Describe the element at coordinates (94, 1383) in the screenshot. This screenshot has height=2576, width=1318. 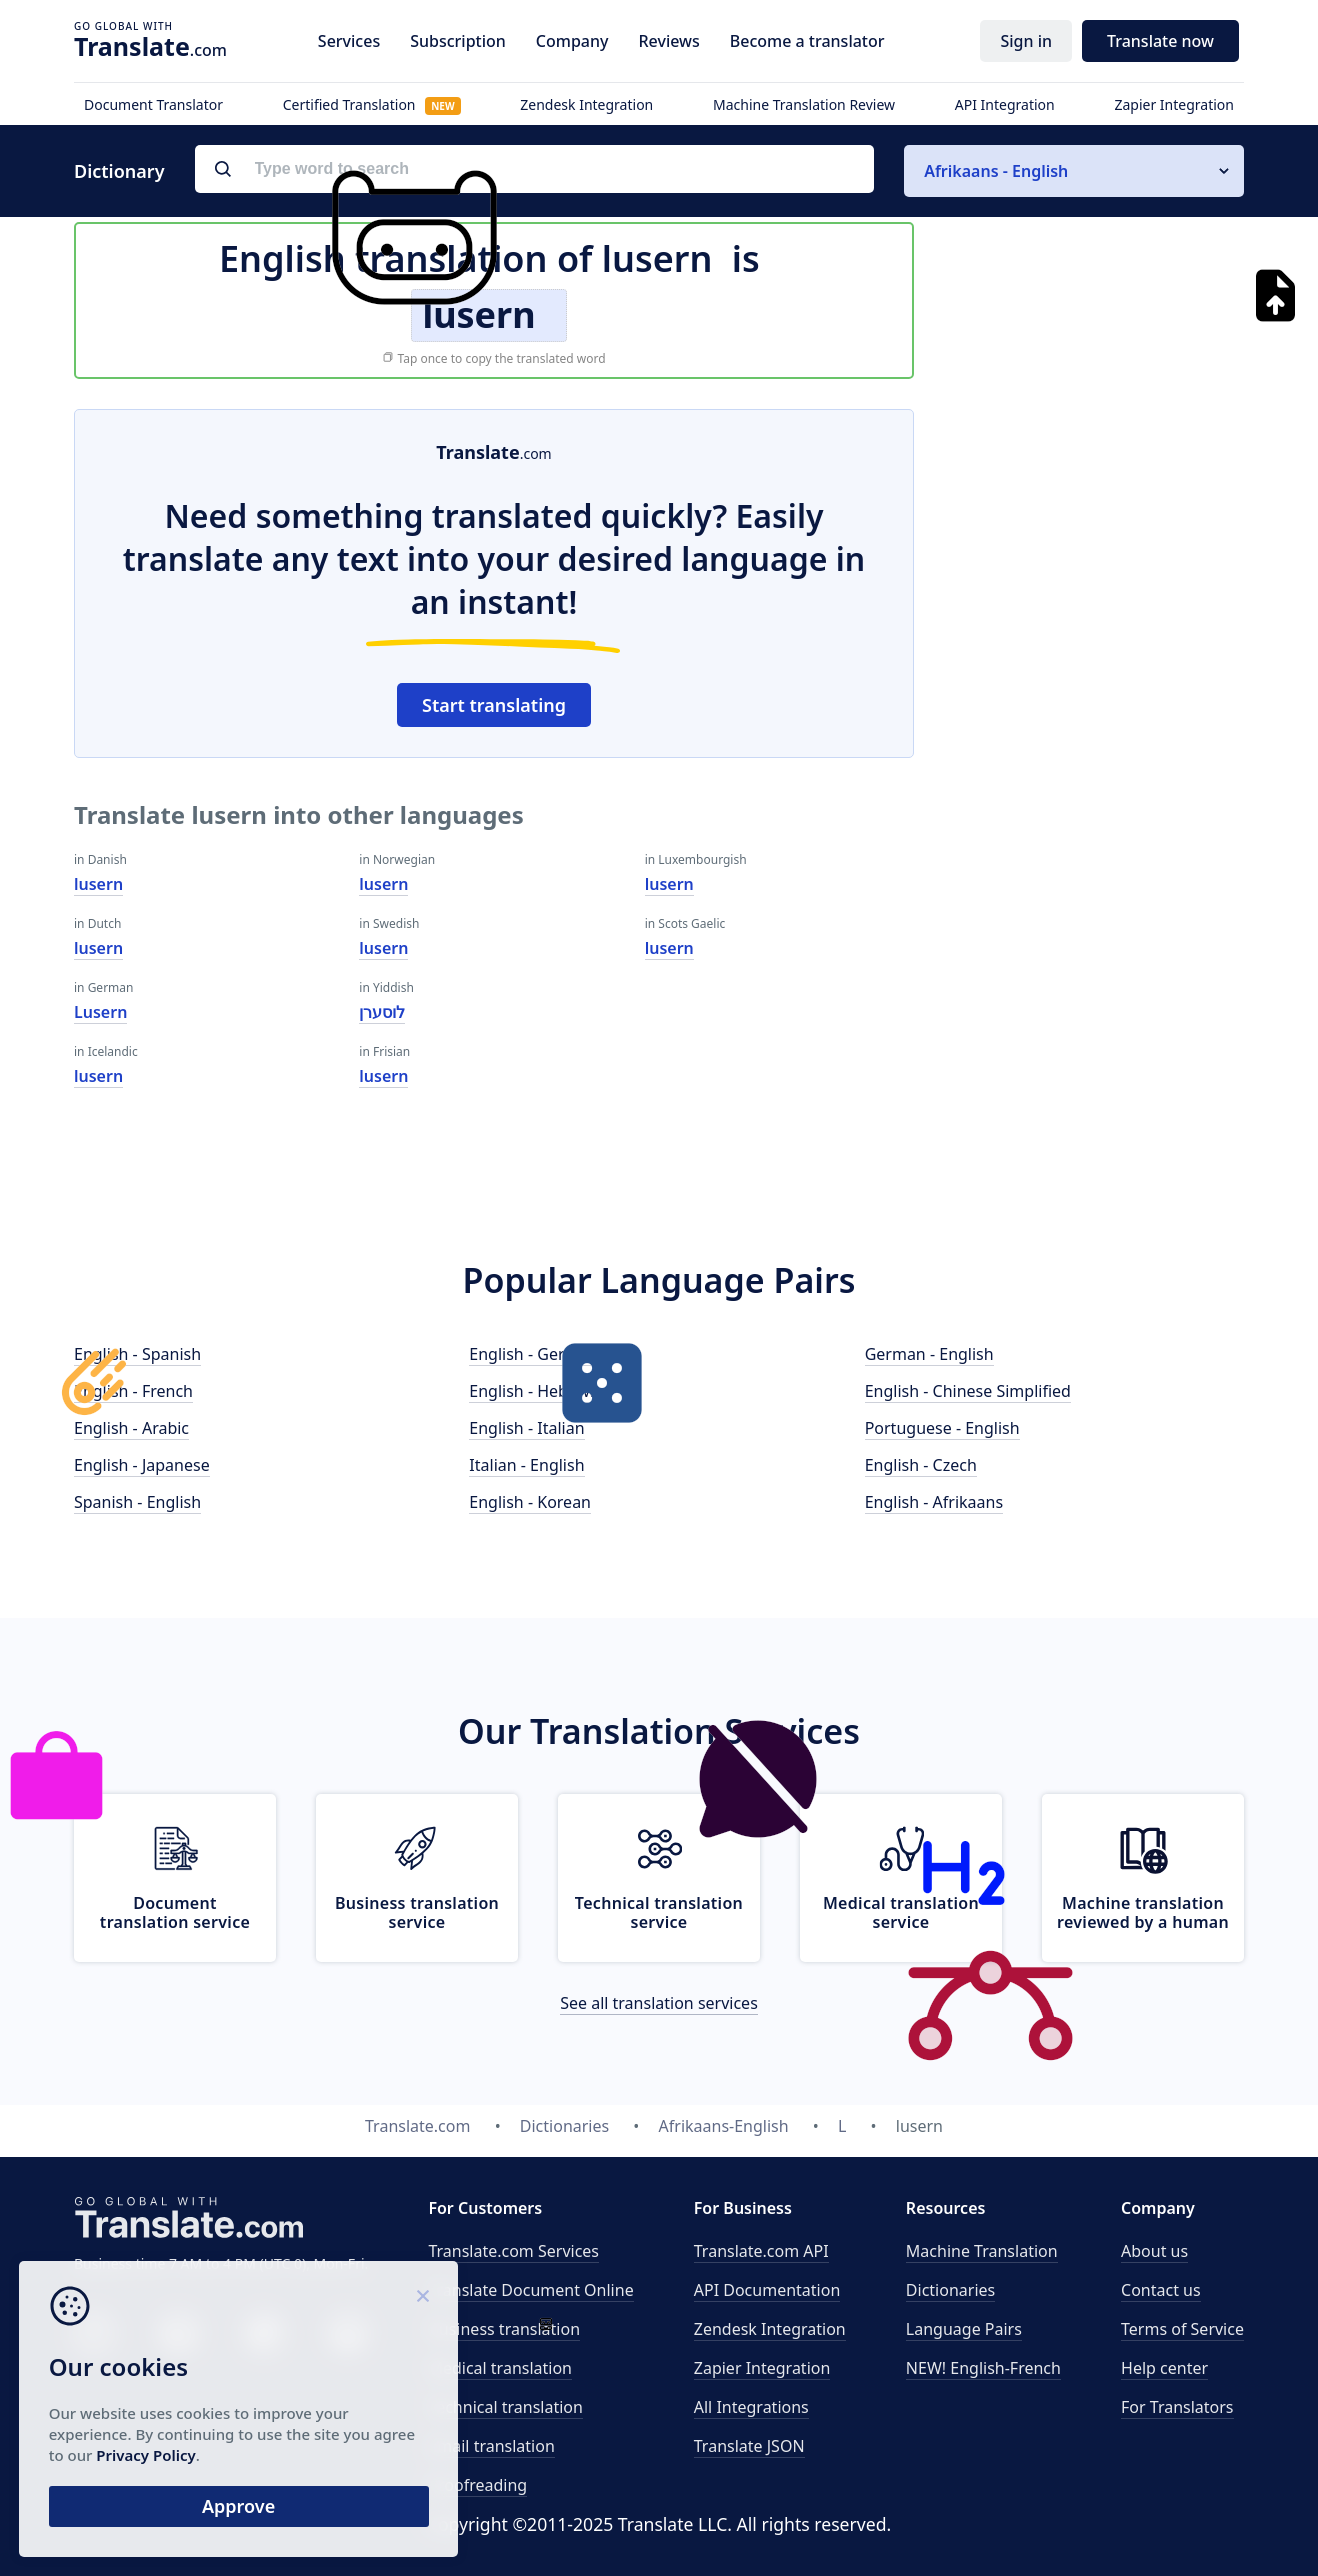
I see `indicates a trending or viral item` at that location.